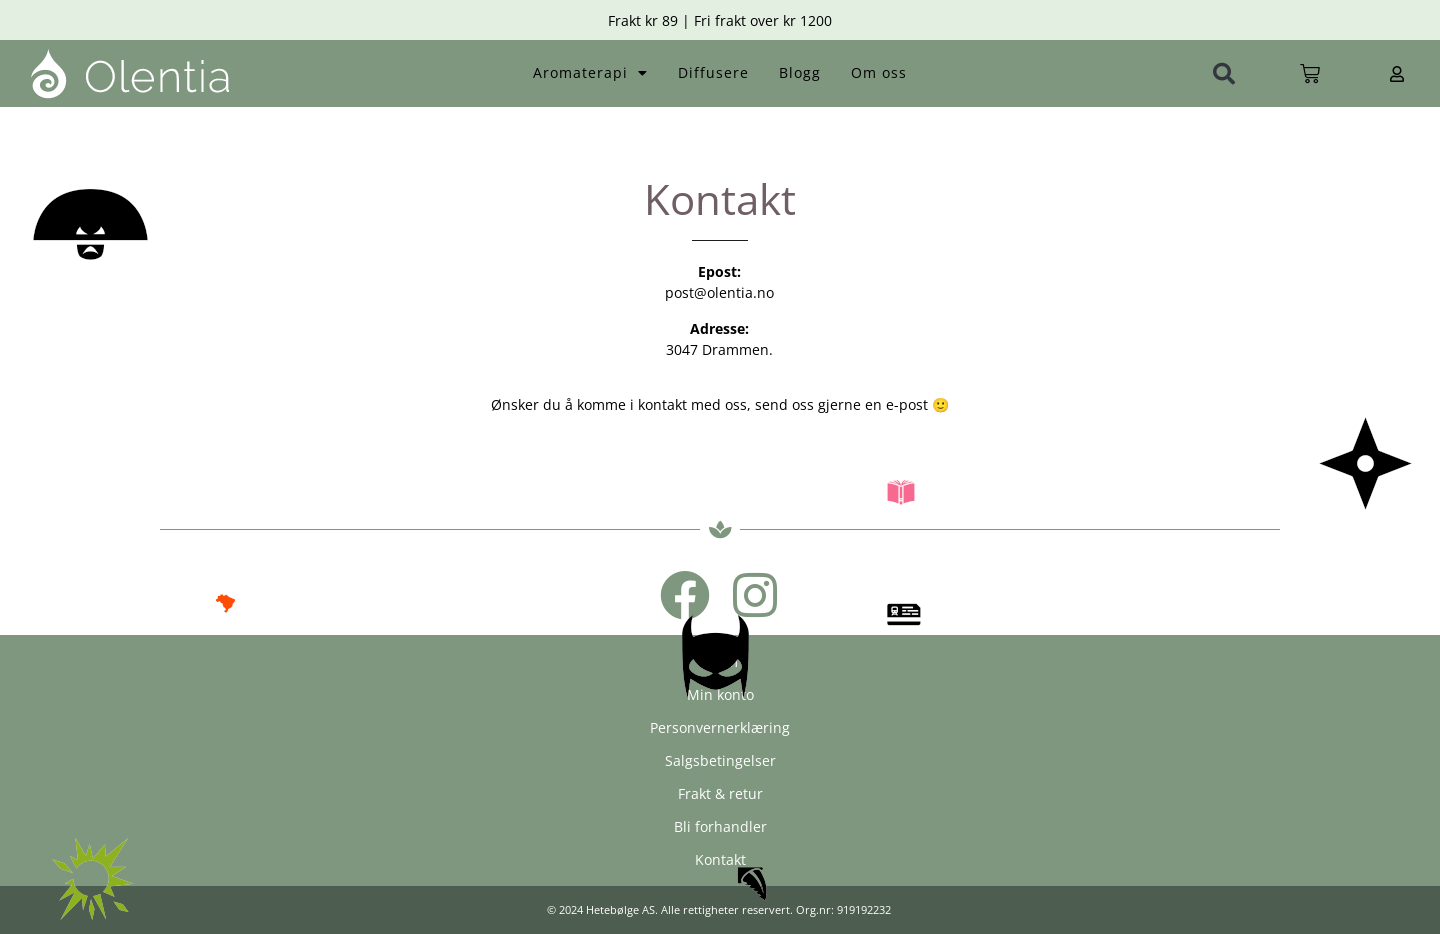 The image size is (1440, 934). Describe the element at coordinates (92, 879) in the screenshot. I see `indicates an eclipse or celestial event in a game` at that location.